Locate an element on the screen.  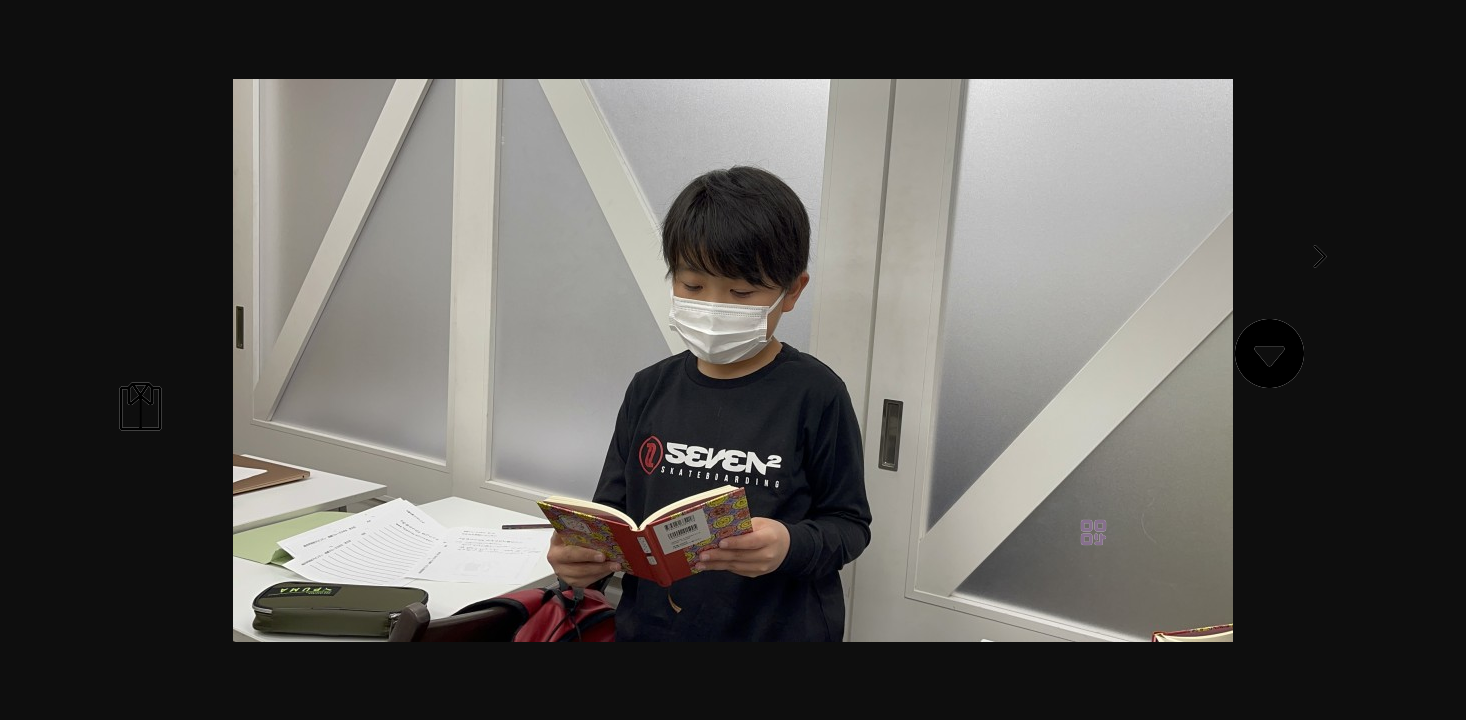
expand dropdown menu is located at coordinates (1269, 353).